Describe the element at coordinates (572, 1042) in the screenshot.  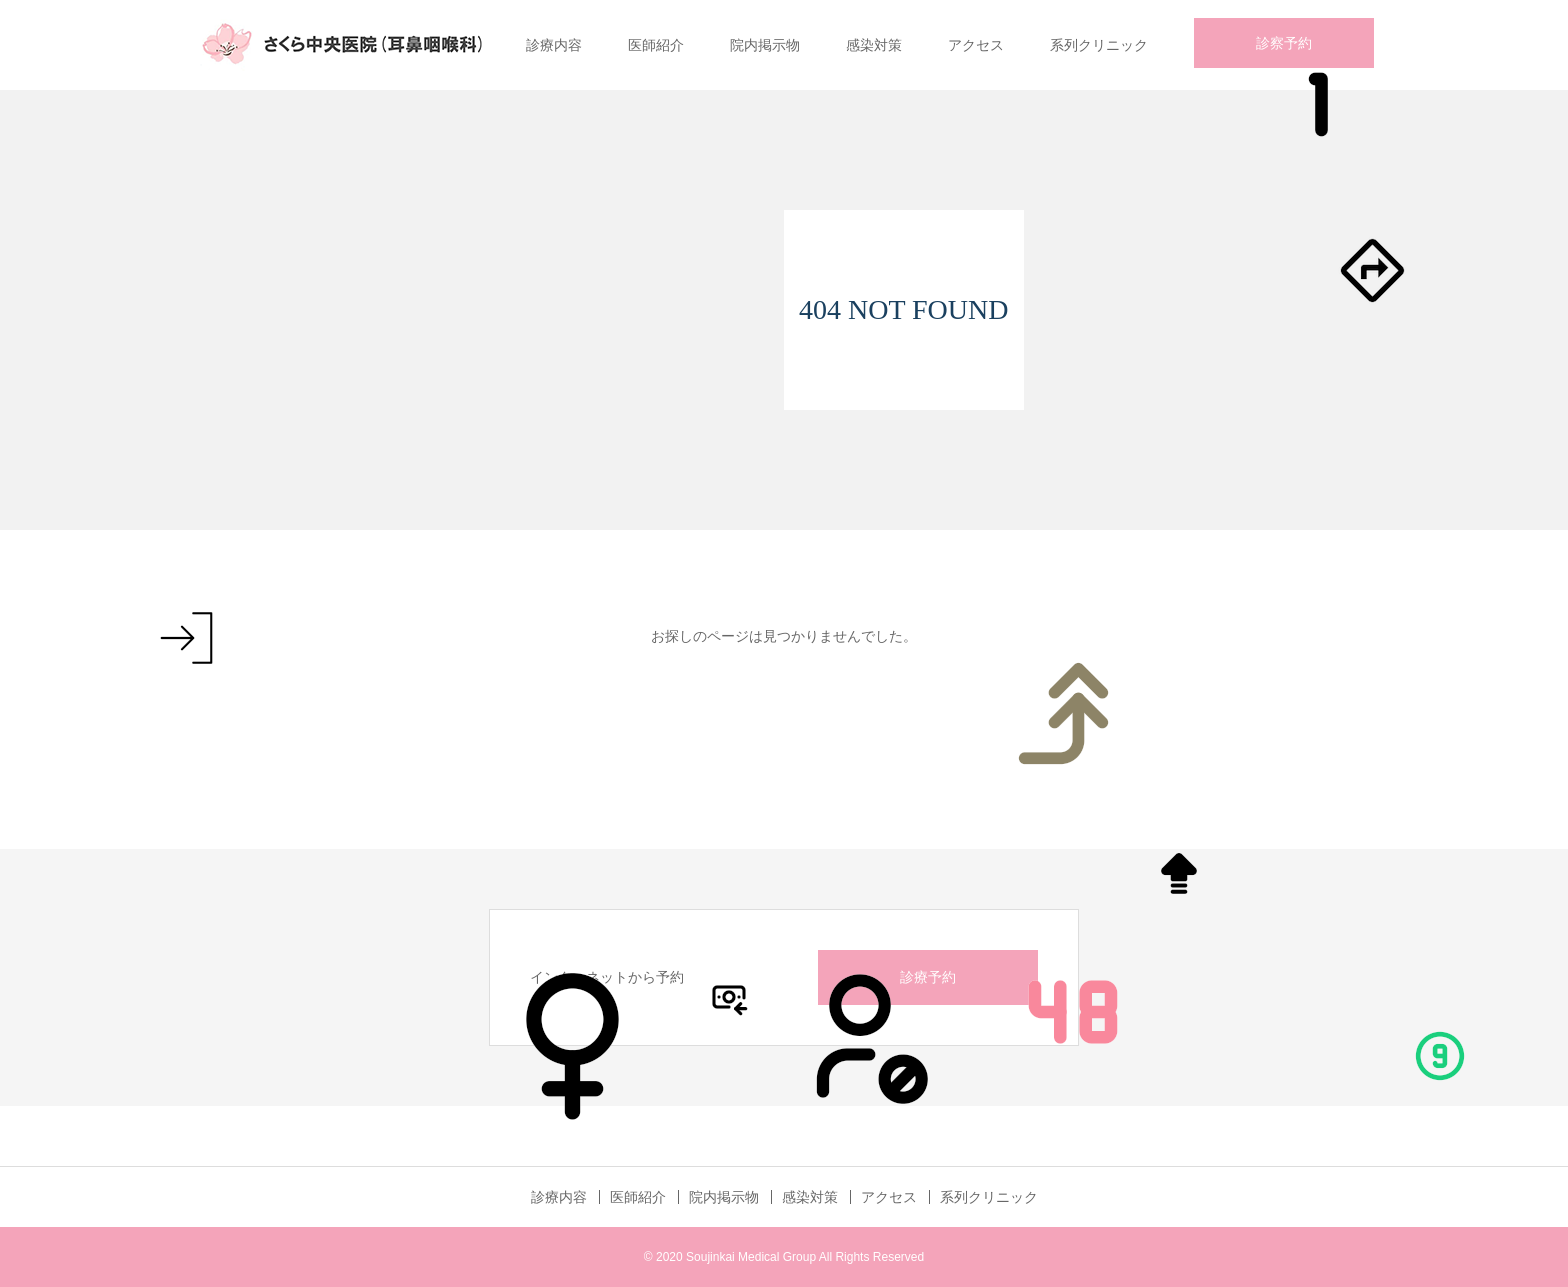
I see `indicates female gender option` at that location.